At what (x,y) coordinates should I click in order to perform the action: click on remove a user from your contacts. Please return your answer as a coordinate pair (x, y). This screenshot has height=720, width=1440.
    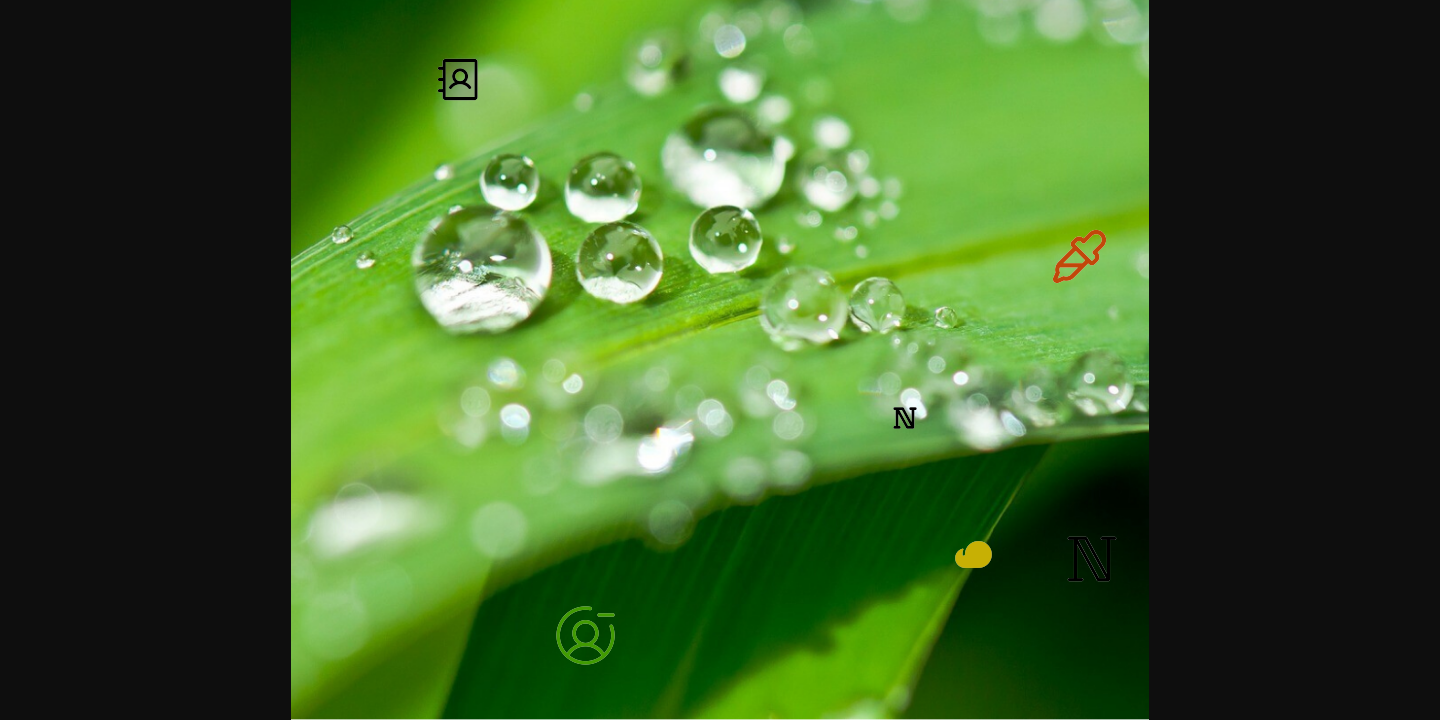
    Looking at the image, I should click on (585, 635).